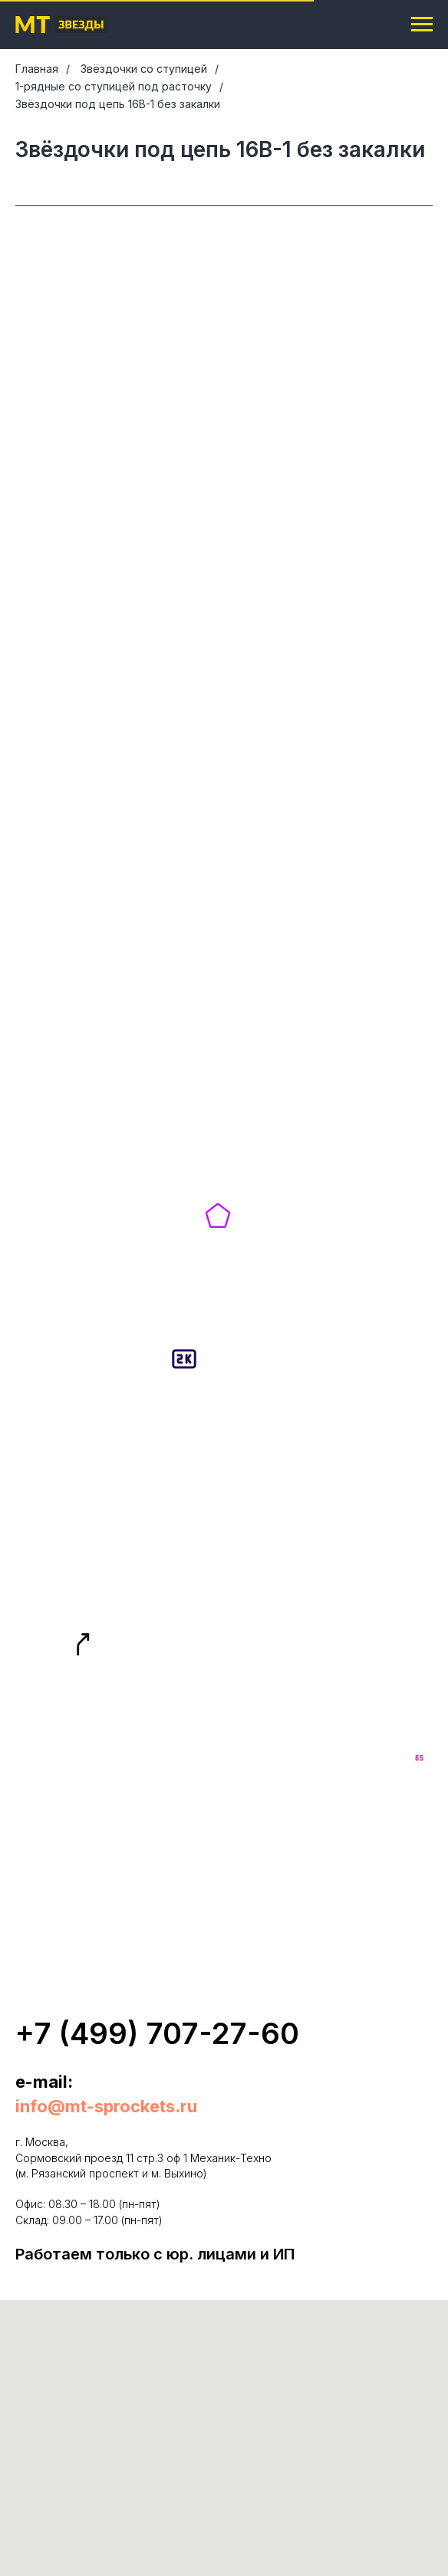  I want to click on select pentagon shape tool, so click(218, 1216).